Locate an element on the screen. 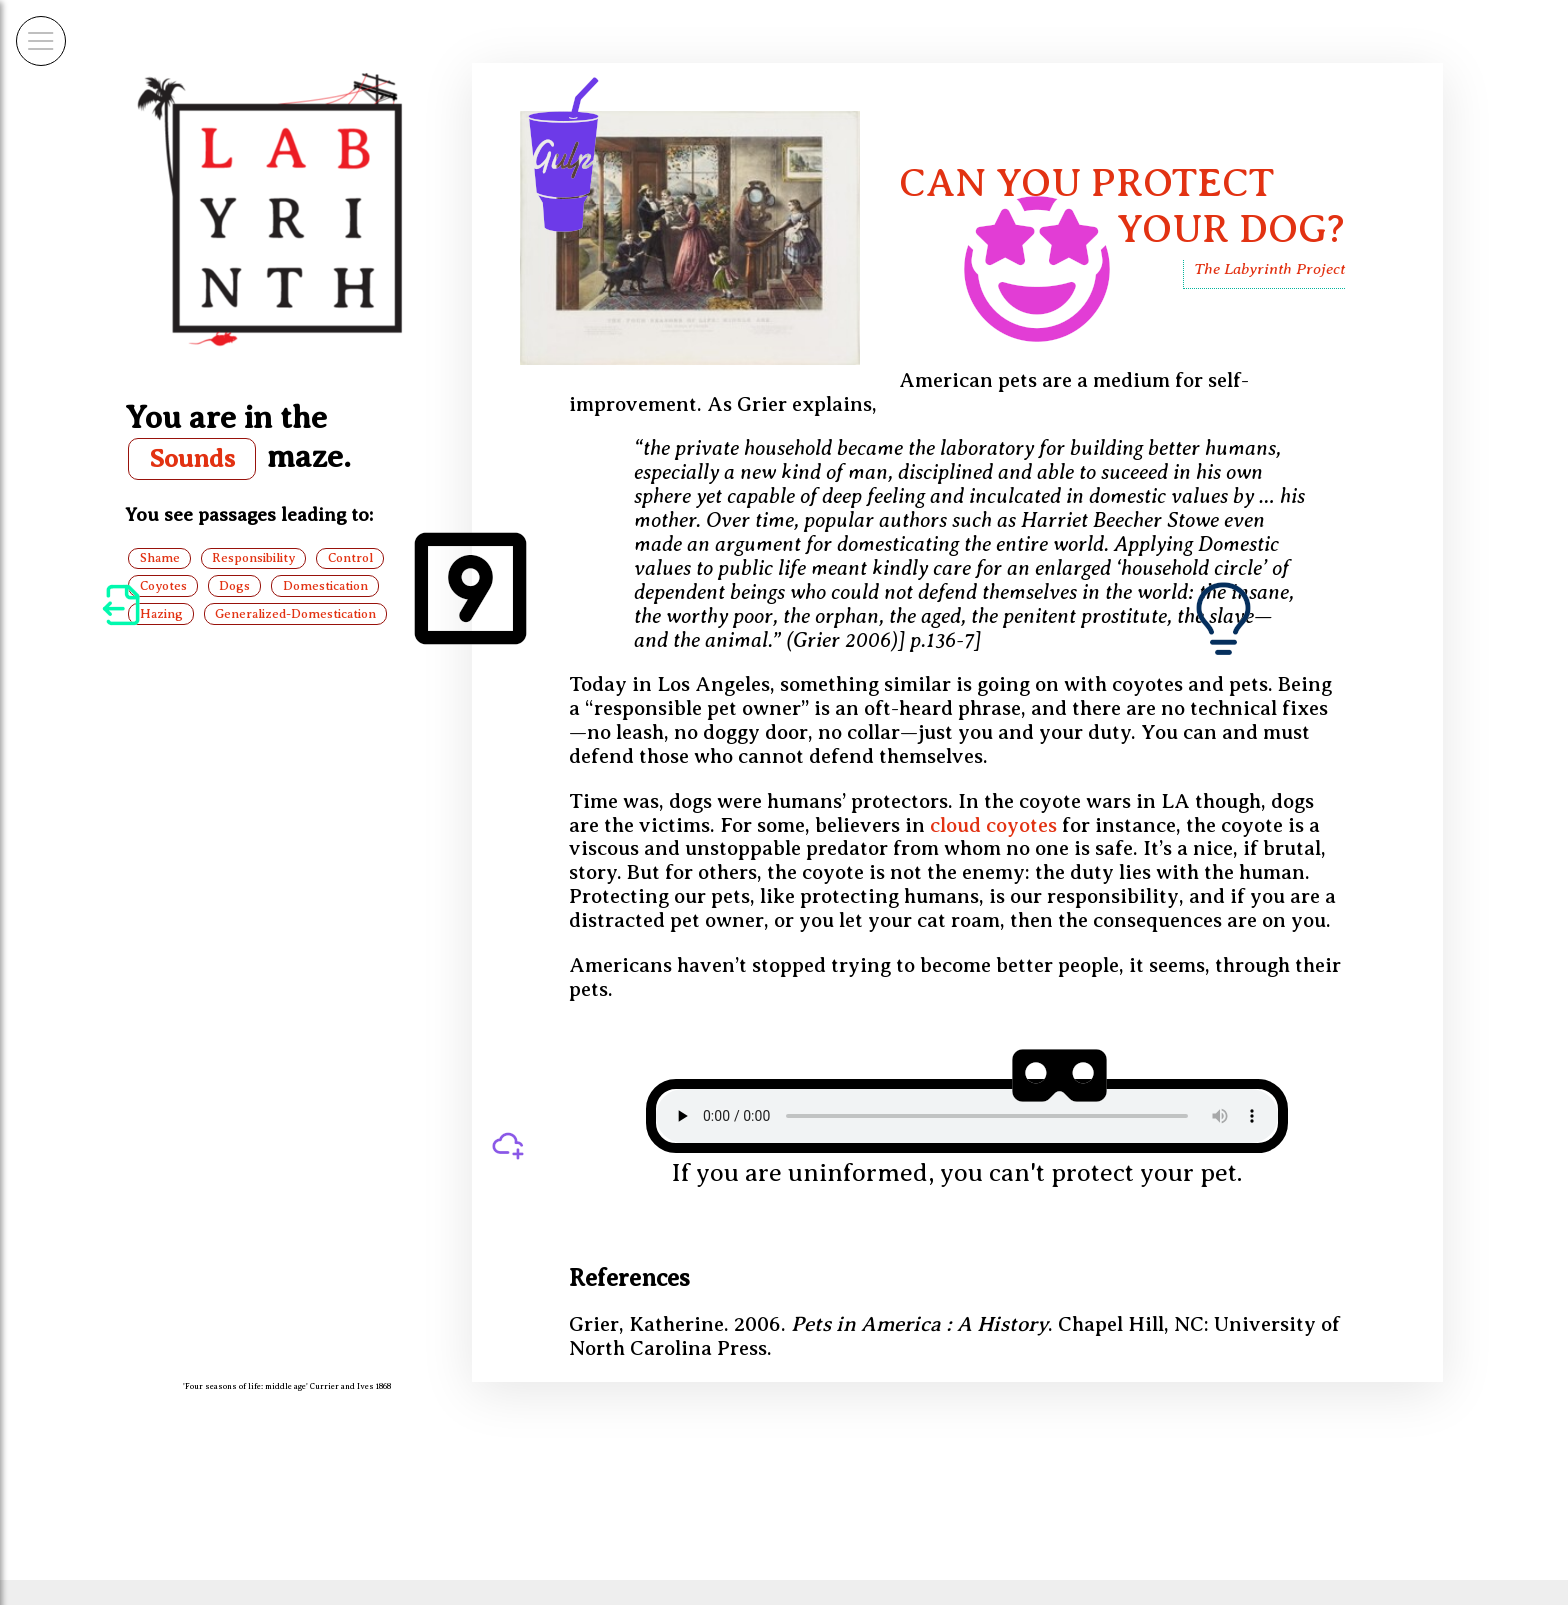 The image size is (1568, 1605). gulp.js task runner logo is located at coordinates (563, 154).